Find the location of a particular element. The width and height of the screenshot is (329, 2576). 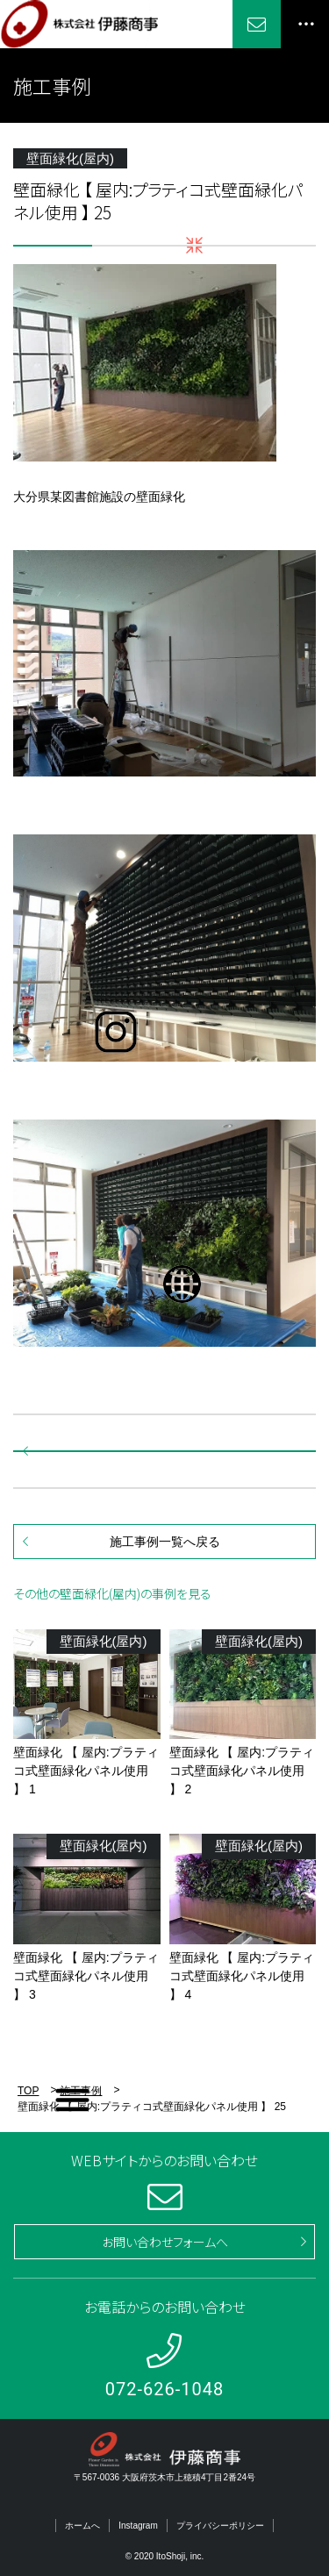

access website or browse the web is located at coordinates (182, 1284).